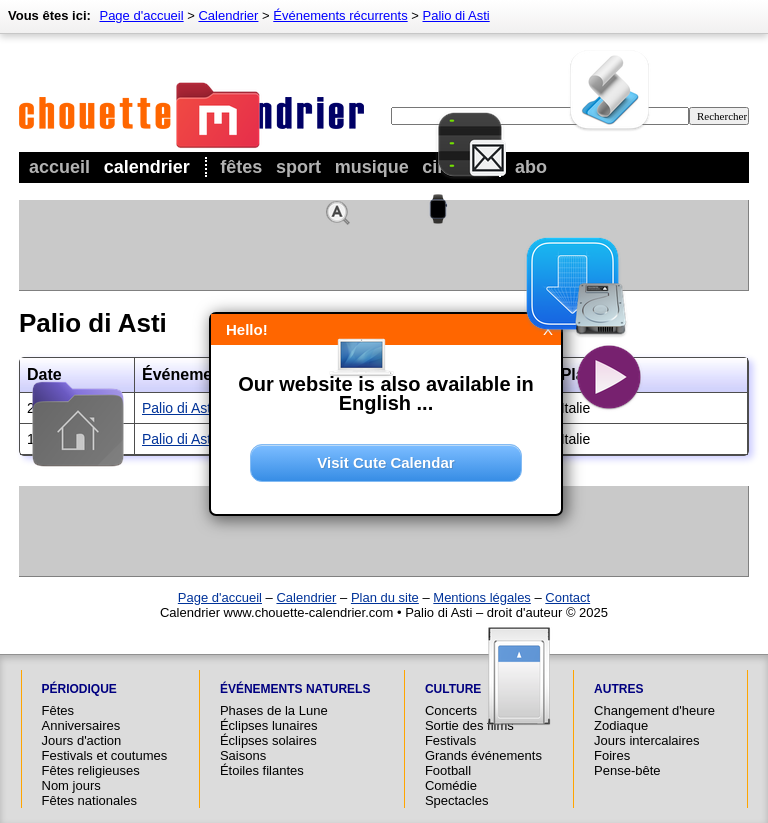 The image size is (768, 823). What do you see at coordinates (609, 377) in the screenshot?
I see `indicates video content or media files` at bounding box center [609, 377].